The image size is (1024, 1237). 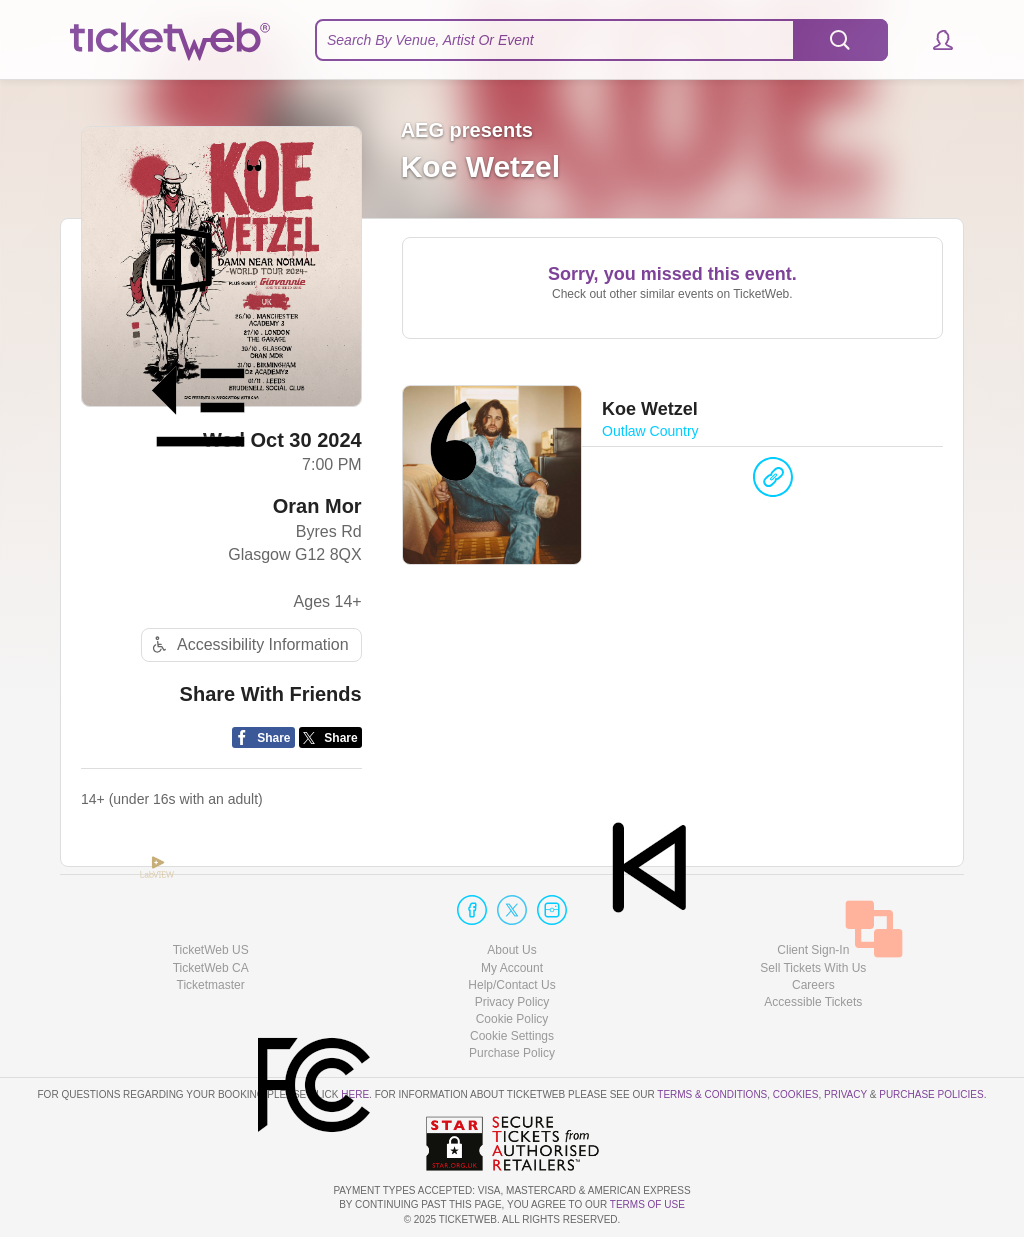 I want to click on federal communications commission logo, so click(x=314, y=1085).